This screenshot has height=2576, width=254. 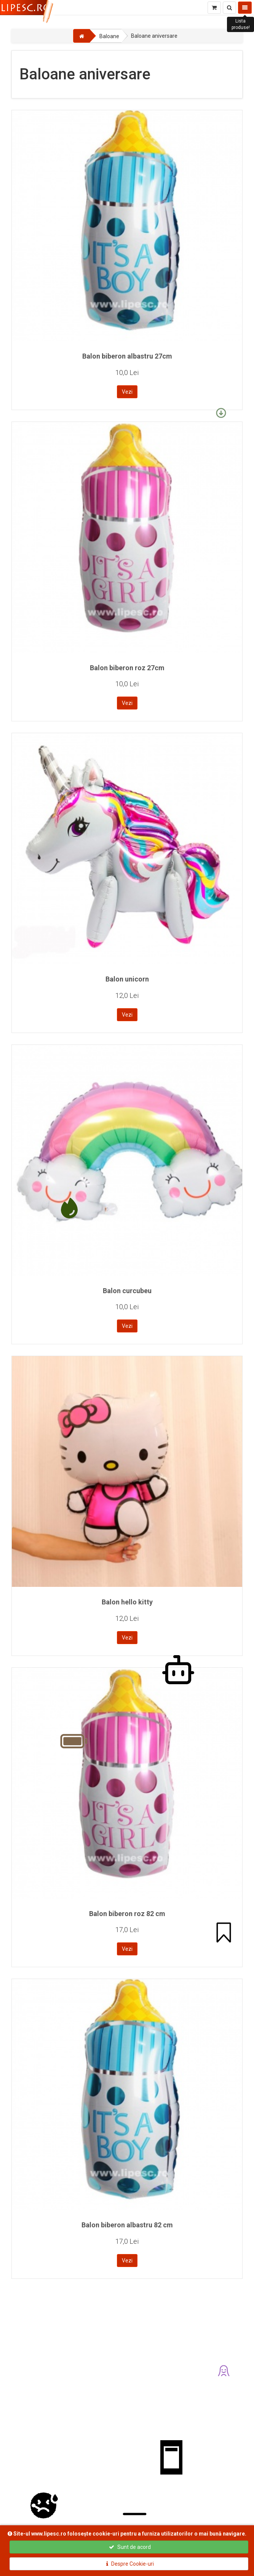 I want to click on remove an item from a list, so click(x=134, y=2514).